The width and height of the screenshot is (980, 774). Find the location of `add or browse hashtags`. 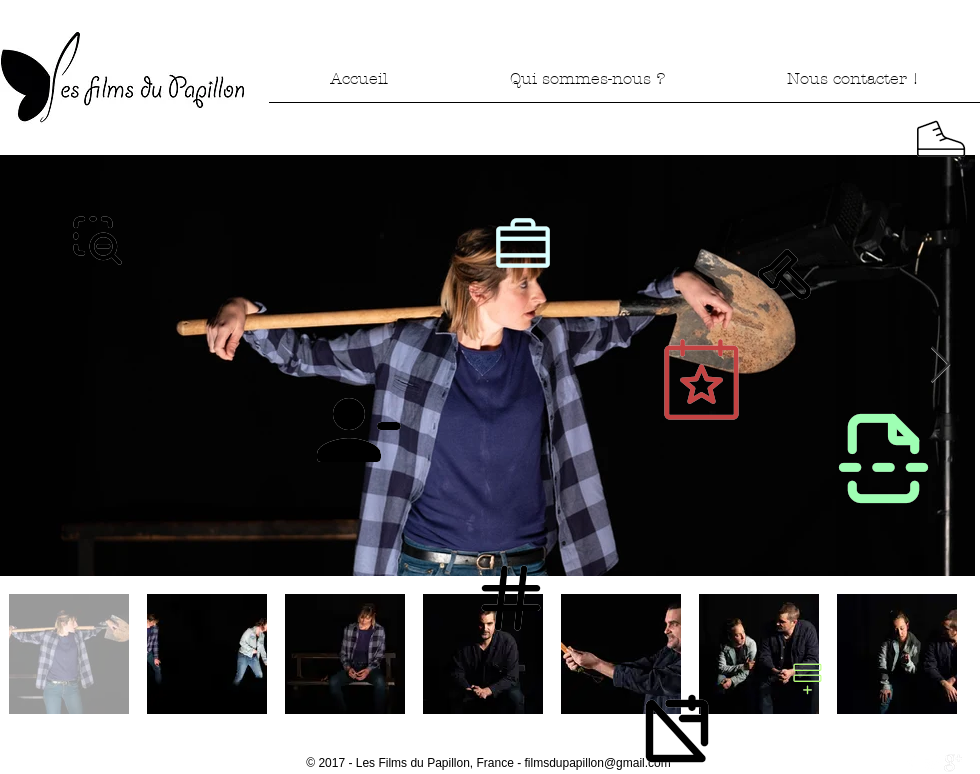

add or browse hashtags is located at coordinates (511, 598).